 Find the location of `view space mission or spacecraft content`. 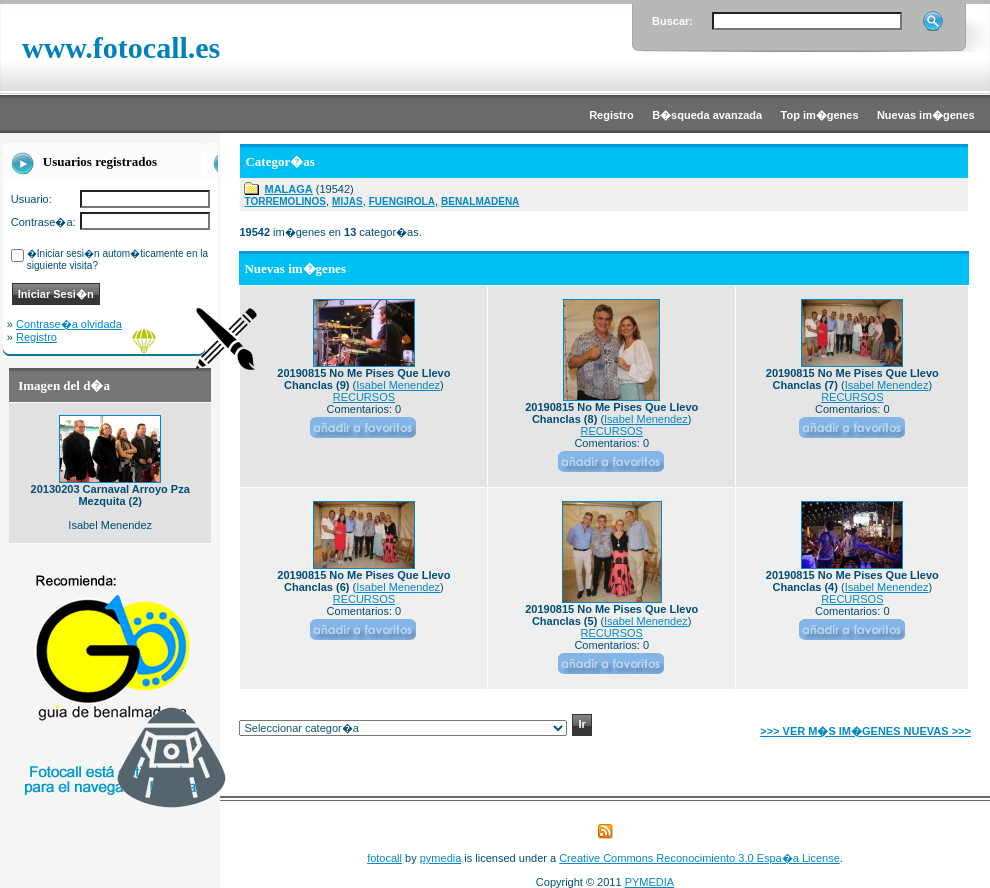

view space mission or spacecraft content is located at coordinates (171, 757).